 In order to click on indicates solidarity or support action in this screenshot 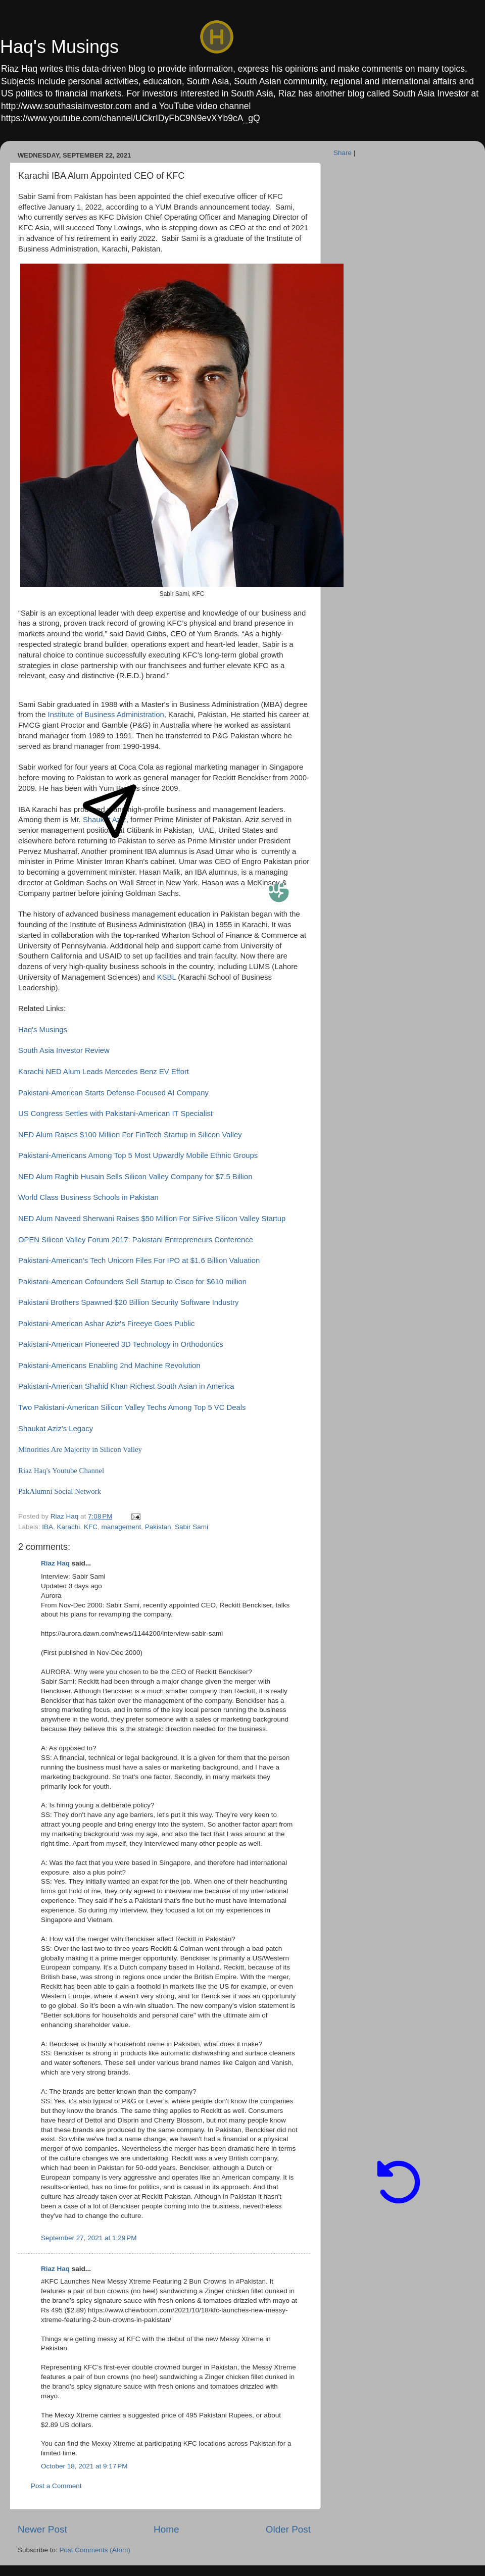, I will do `click(279, 892)`.